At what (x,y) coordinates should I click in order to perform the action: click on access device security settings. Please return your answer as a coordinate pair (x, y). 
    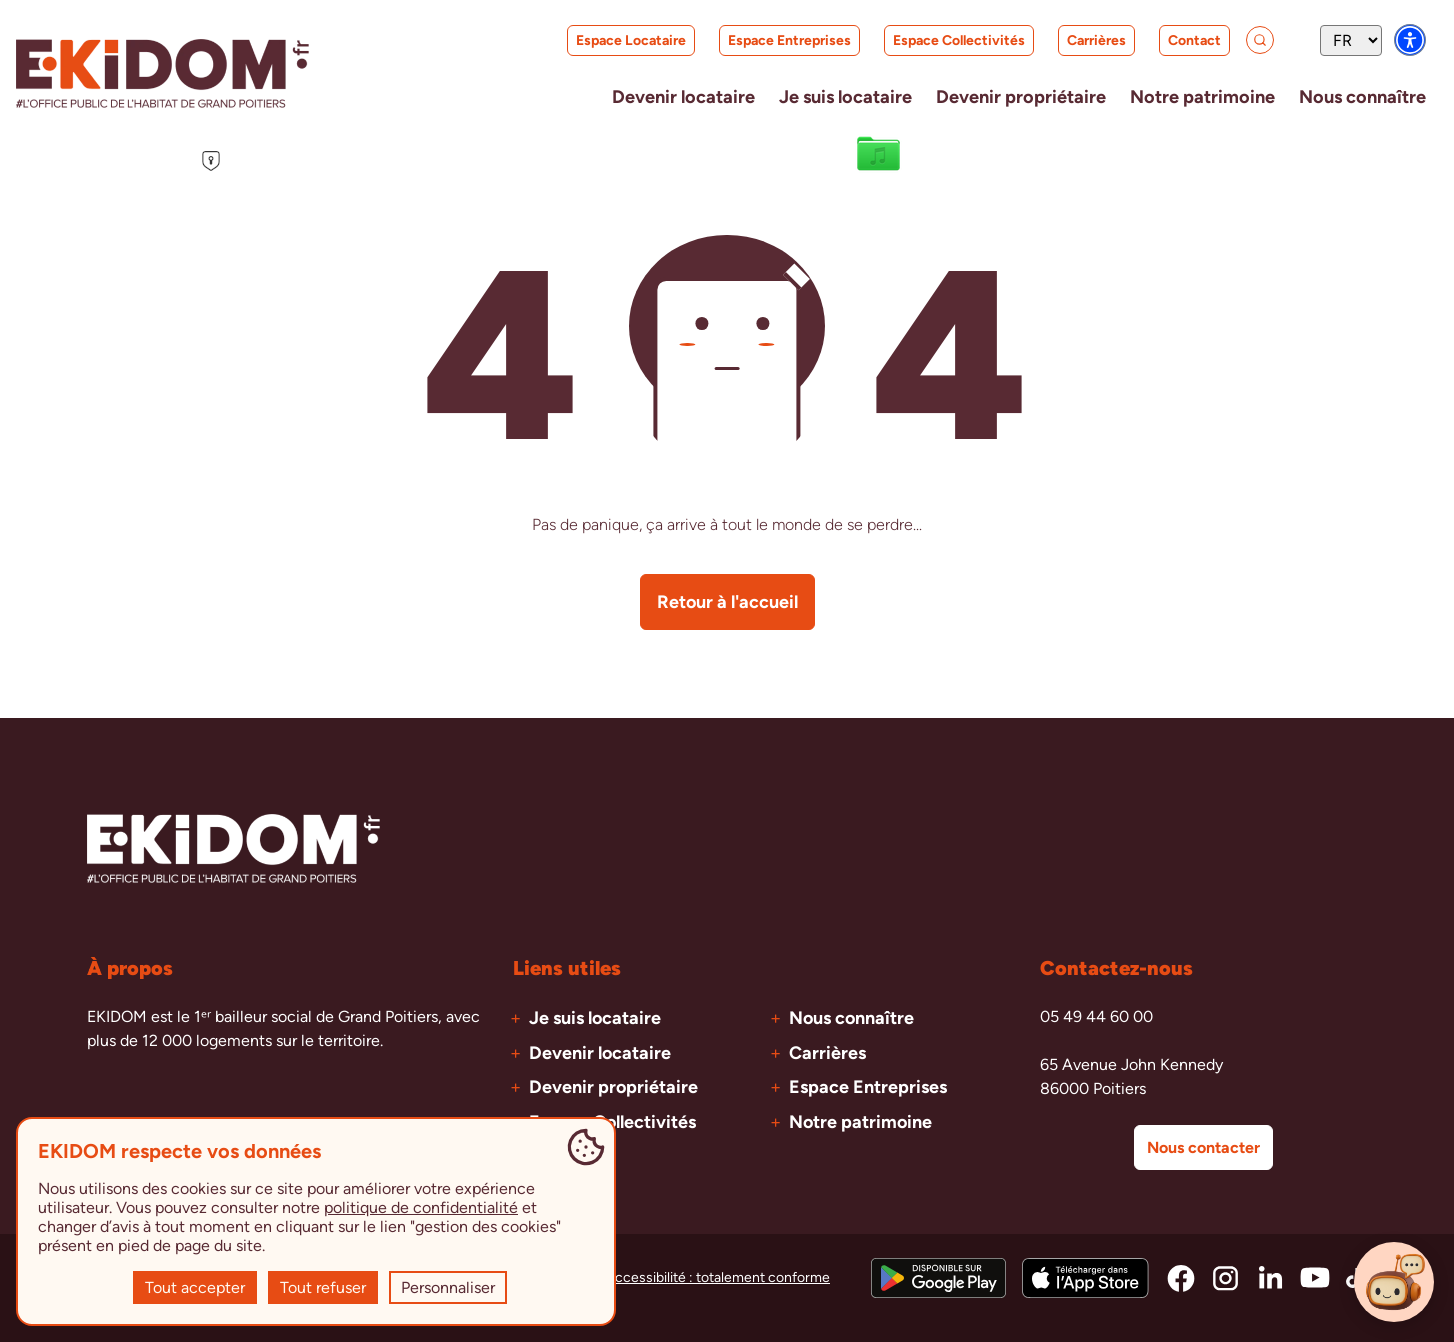
    Looking at the image, I should click on (211, 161).